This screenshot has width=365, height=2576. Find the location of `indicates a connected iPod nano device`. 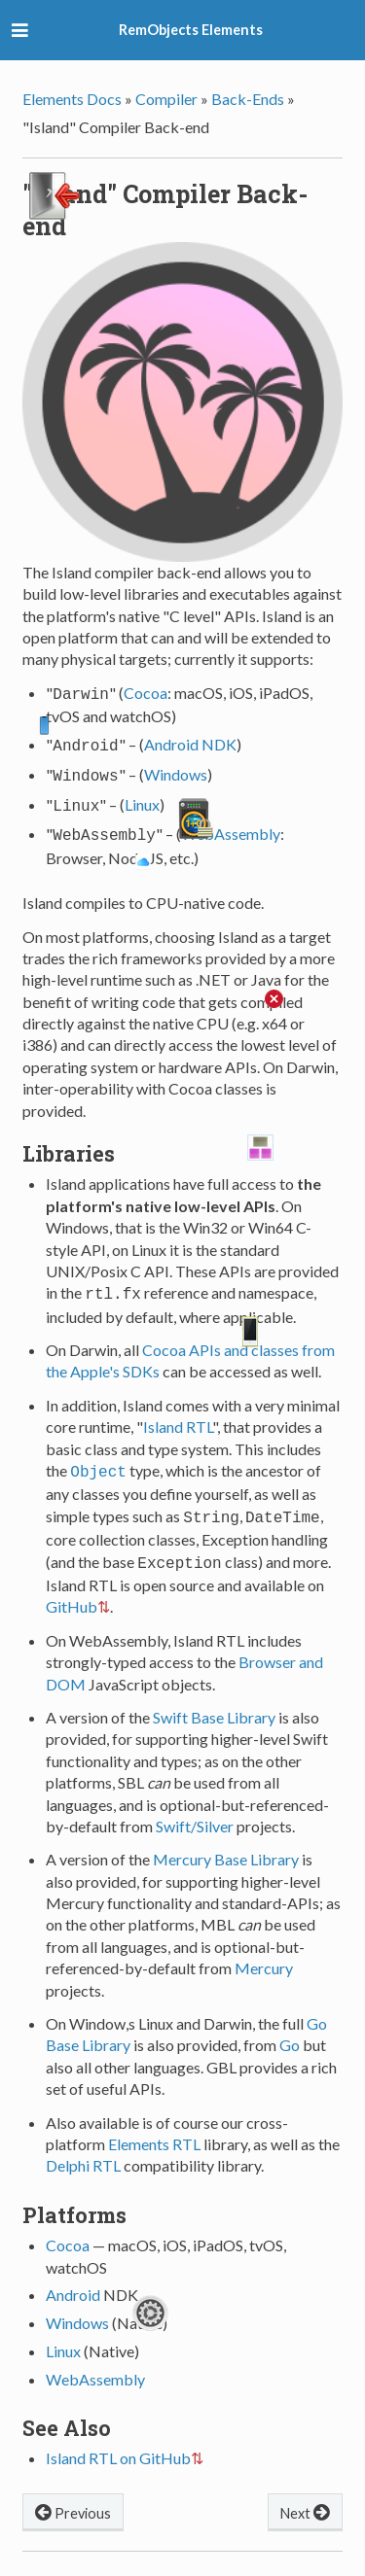

indicates a connected iPod nano device is located at coordinates (250, 1332).